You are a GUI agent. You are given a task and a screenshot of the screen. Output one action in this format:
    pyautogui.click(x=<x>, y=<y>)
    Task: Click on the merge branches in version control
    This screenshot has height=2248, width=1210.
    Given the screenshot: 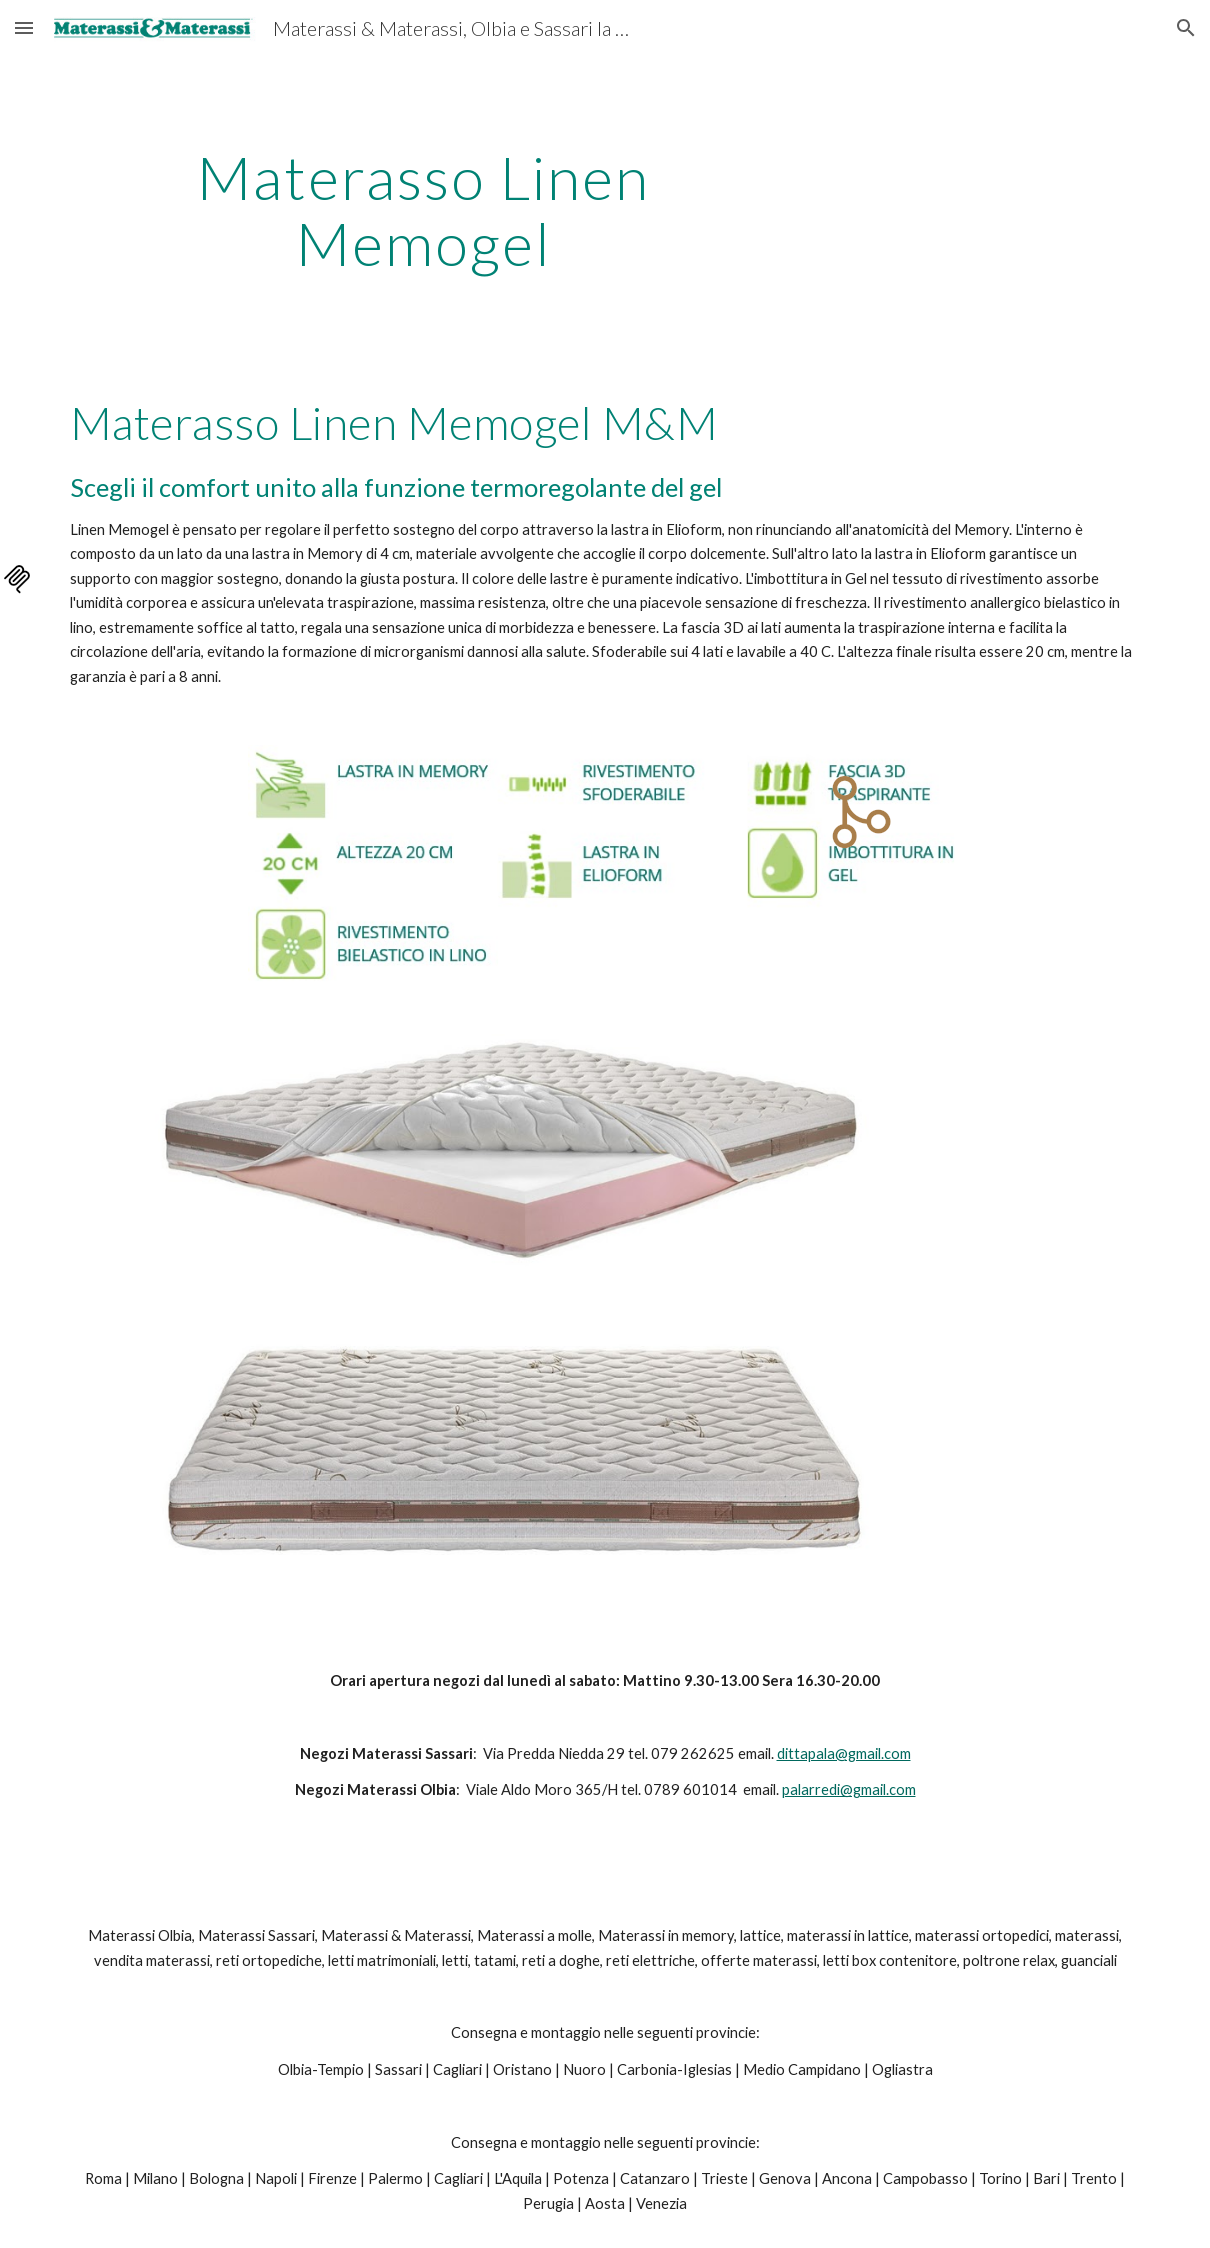 What is the action you would take?
    pyautogui.click(x=861, y=814)
    